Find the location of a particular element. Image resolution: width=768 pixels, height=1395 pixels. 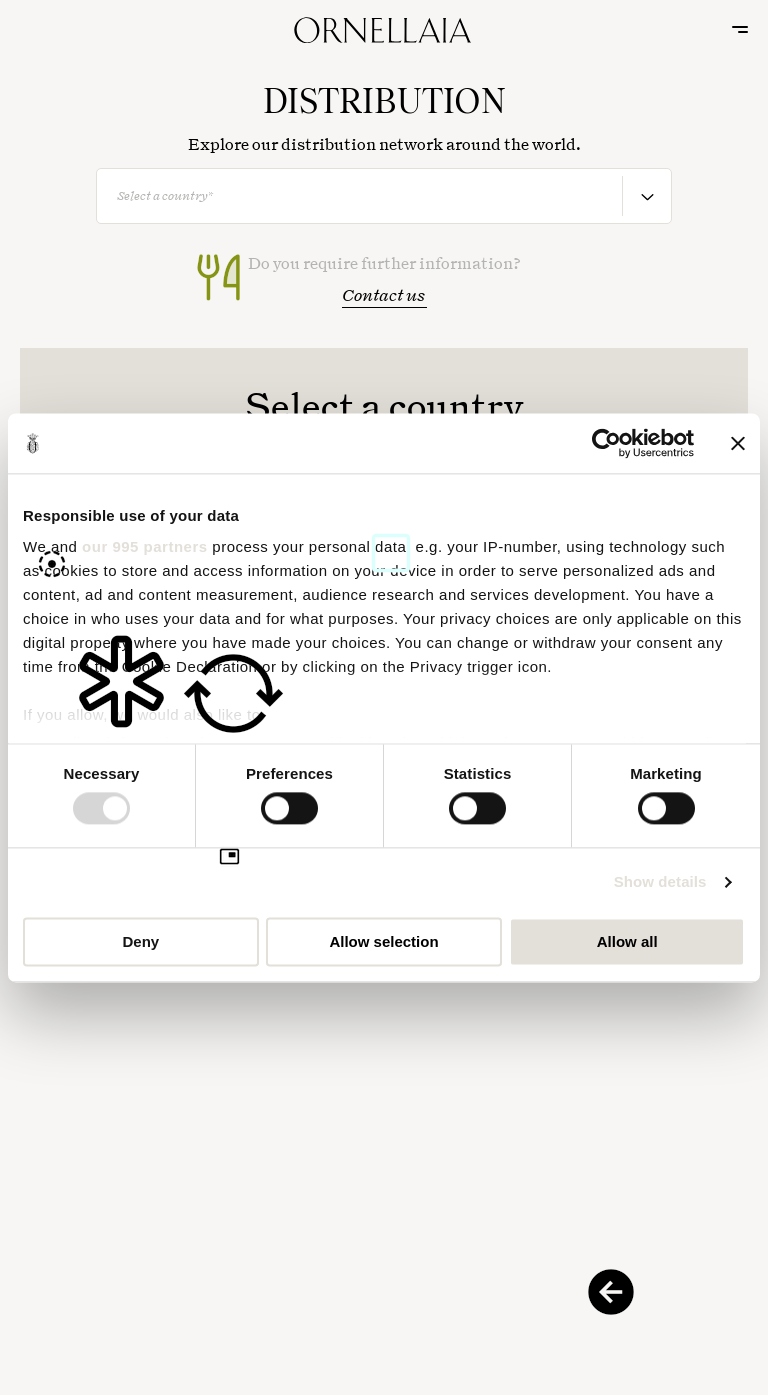

browse nearby restaurants is located at coordinates (219, 276).